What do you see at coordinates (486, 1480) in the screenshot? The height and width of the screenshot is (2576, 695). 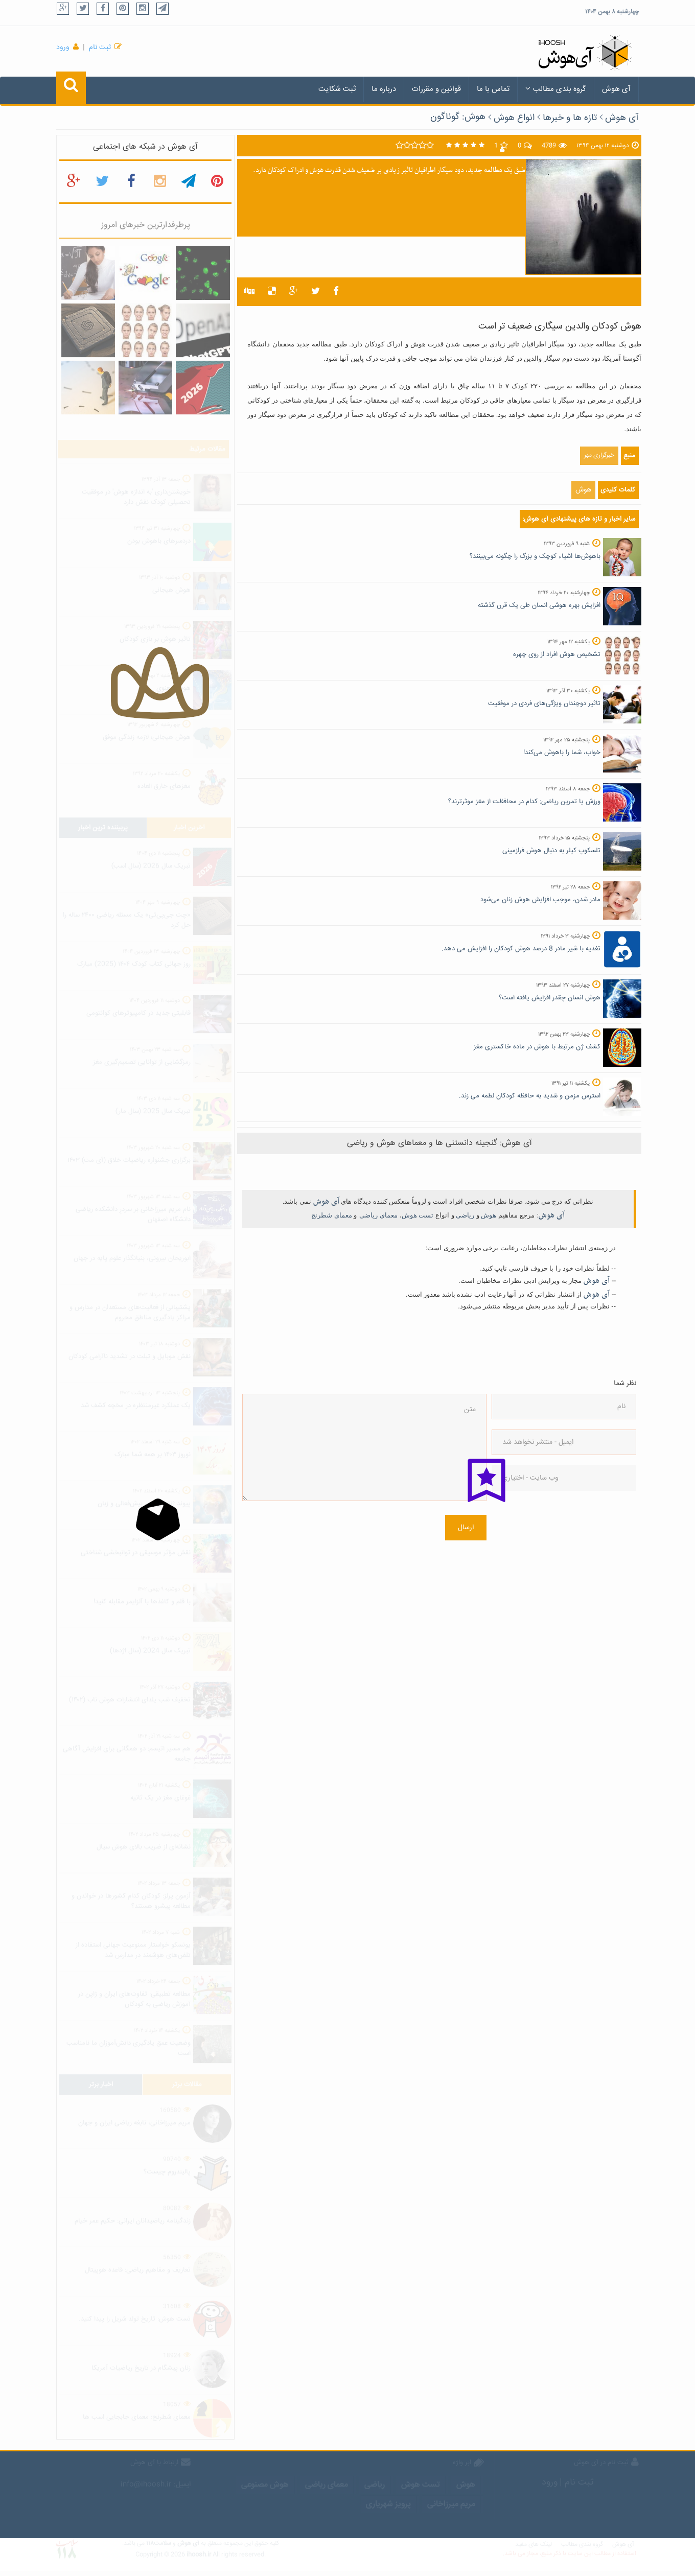 I see `bookmark this item as a favorite` at bounding box center [486, 1480].